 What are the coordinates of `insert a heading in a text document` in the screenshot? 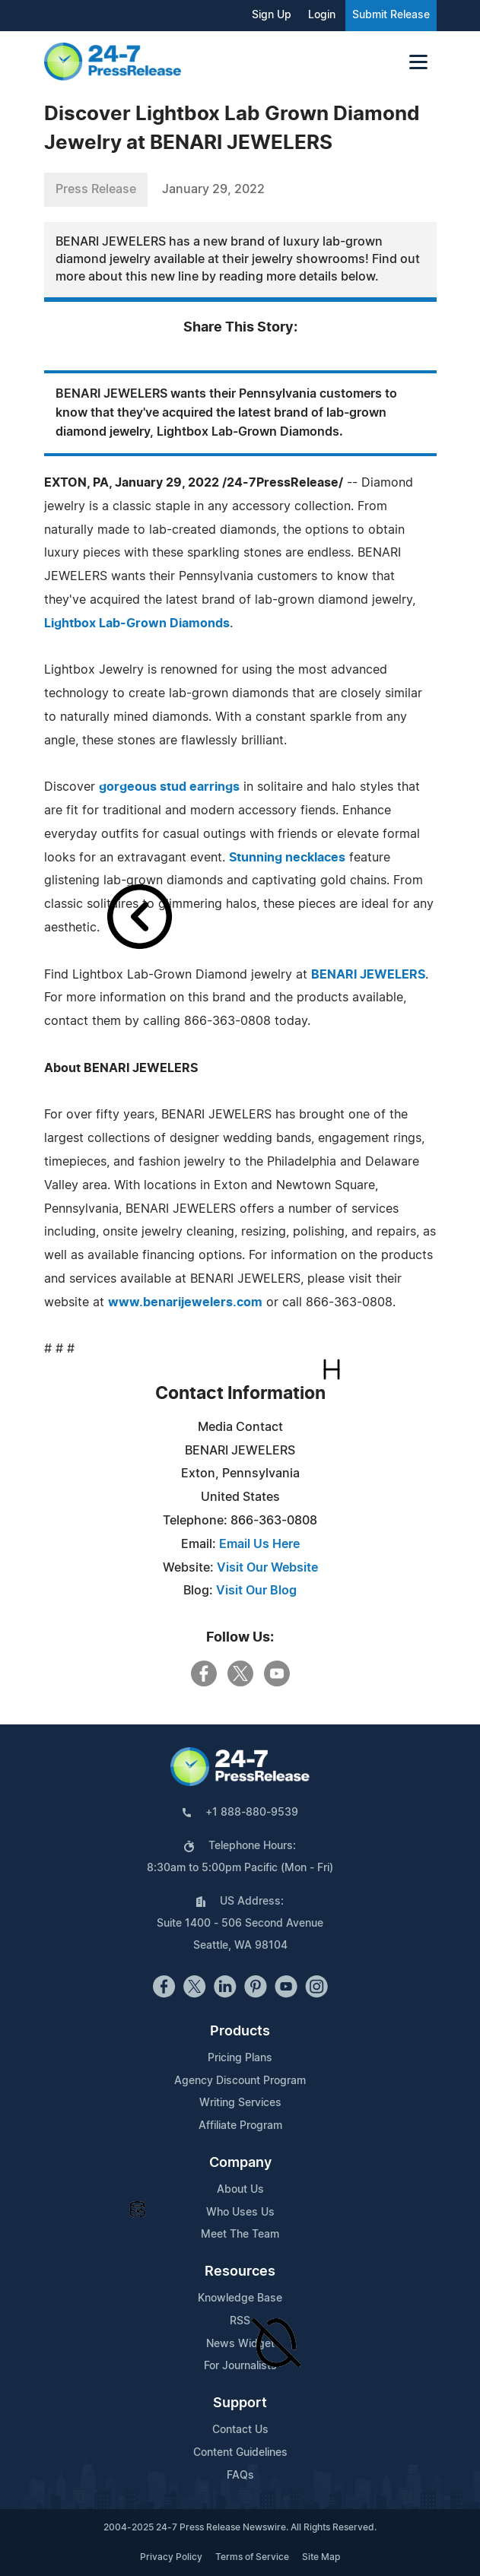 It's located at (332, 1369).